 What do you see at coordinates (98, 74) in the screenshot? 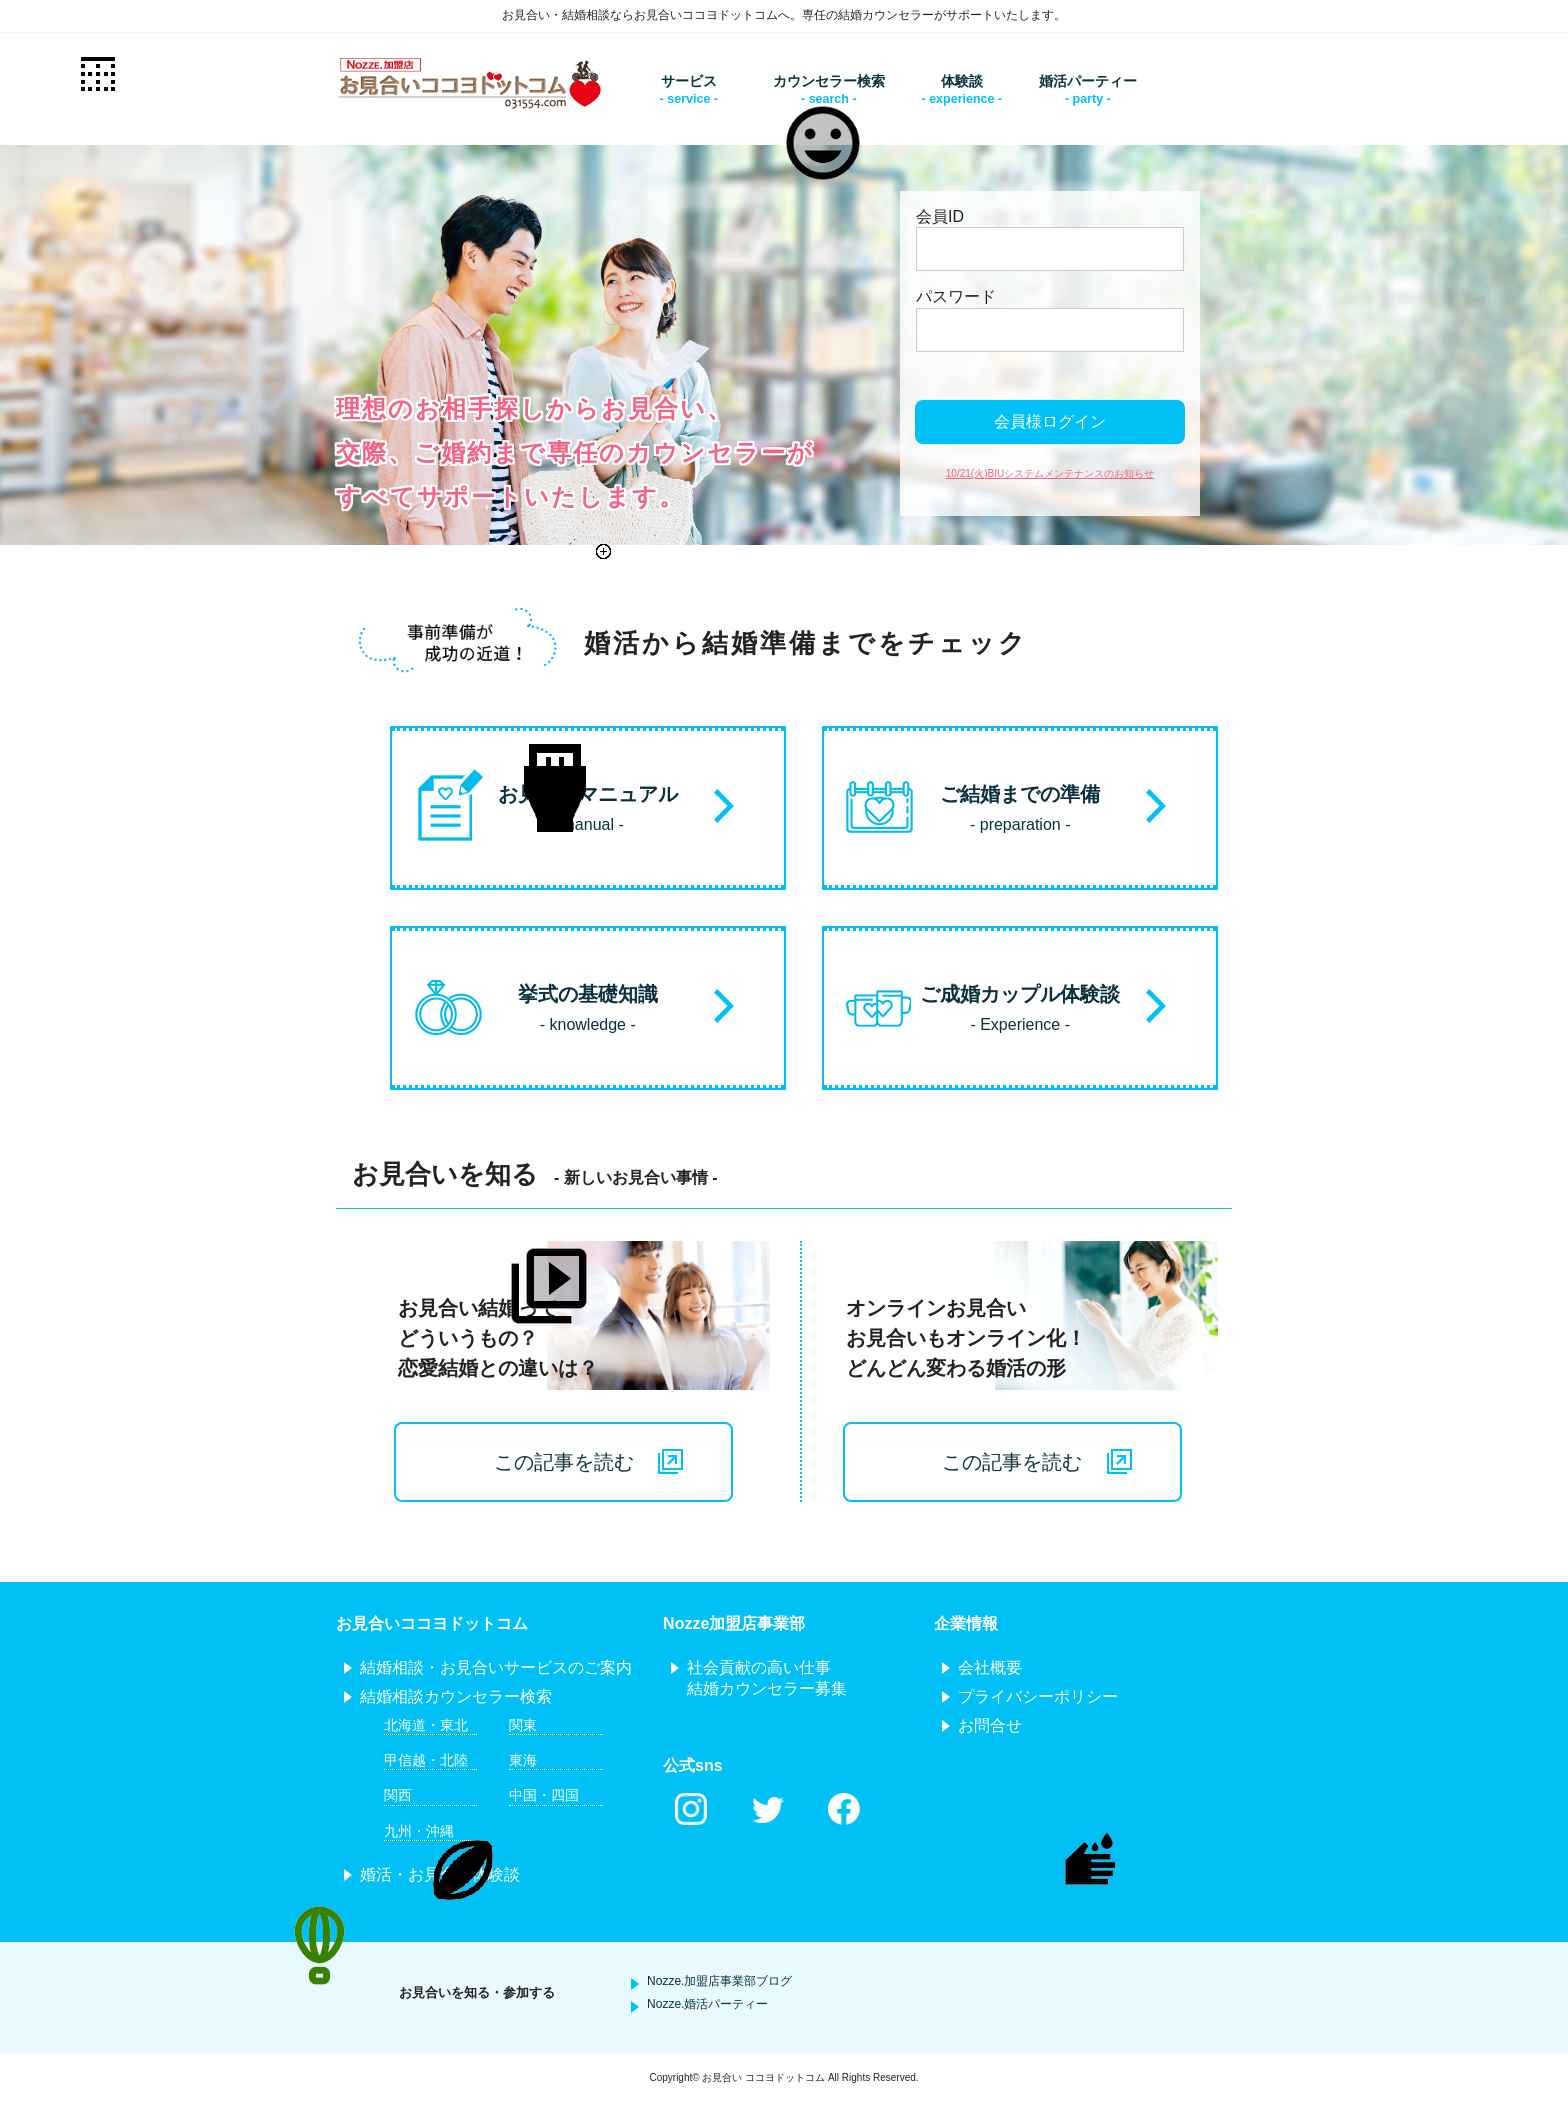
I see `apply border to top edge of cell or table` at bounding box center [98, 74].